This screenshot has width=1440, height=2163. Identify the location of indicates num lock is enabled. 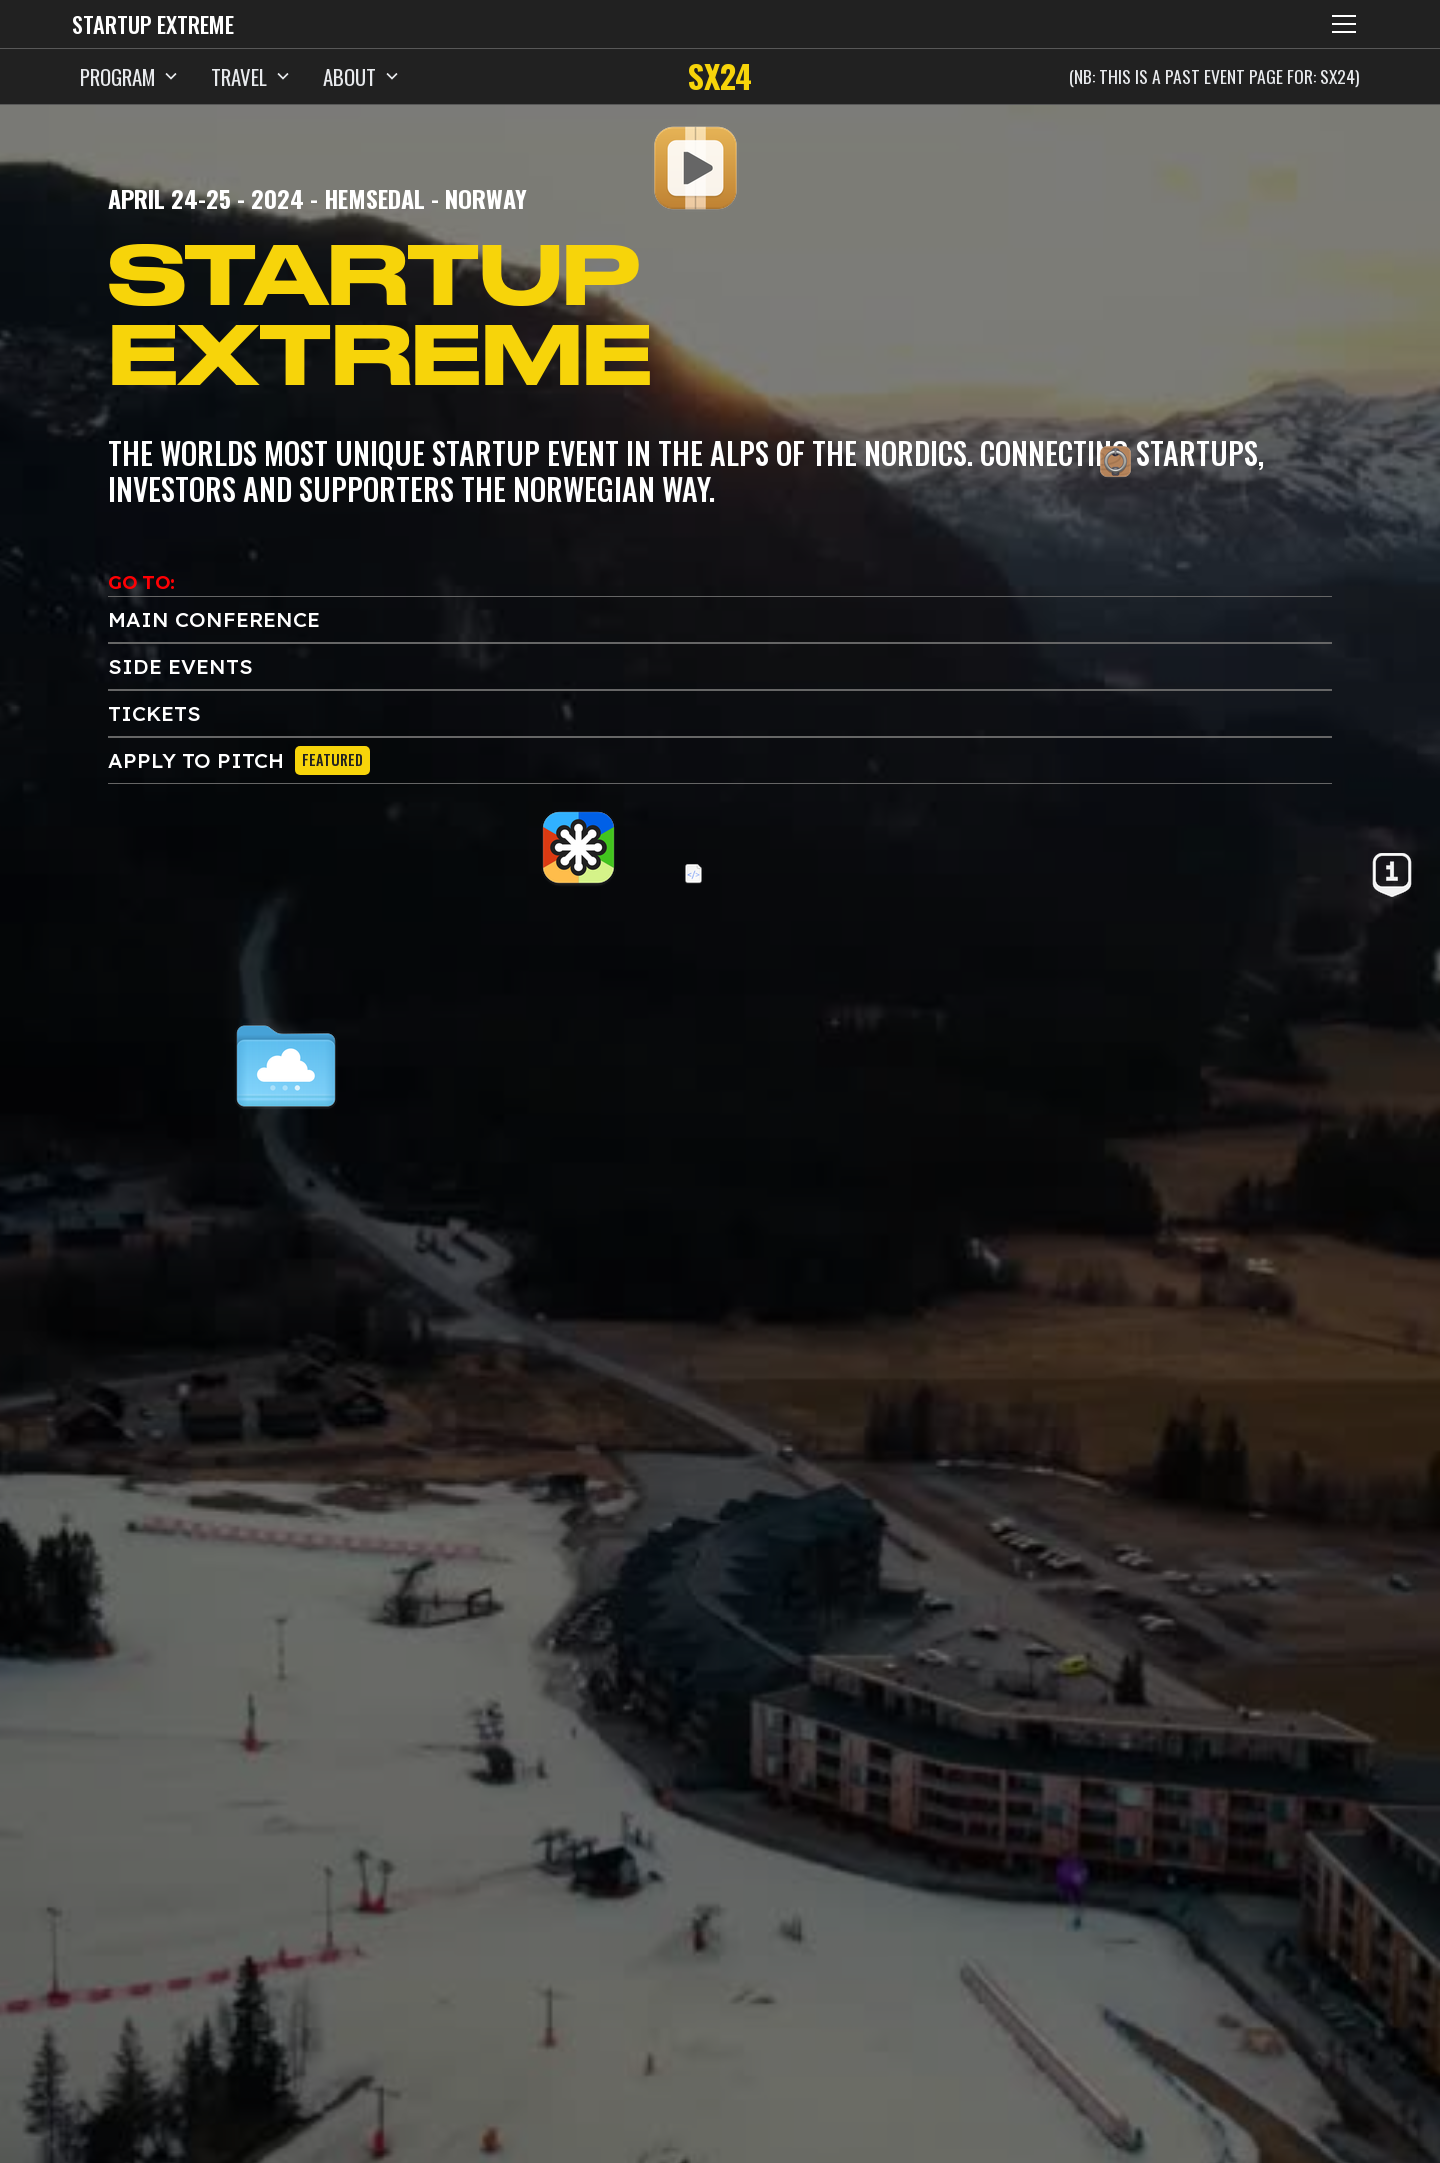
(1392, 875).